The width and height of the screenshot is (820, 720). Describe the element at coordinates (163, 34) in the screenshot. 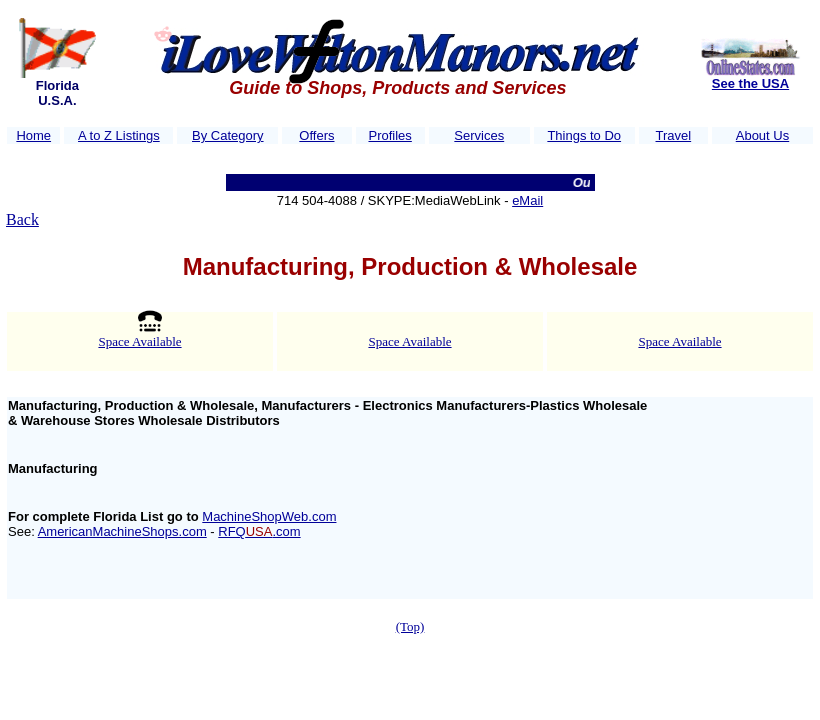

I see `open the reddit app` at that location.